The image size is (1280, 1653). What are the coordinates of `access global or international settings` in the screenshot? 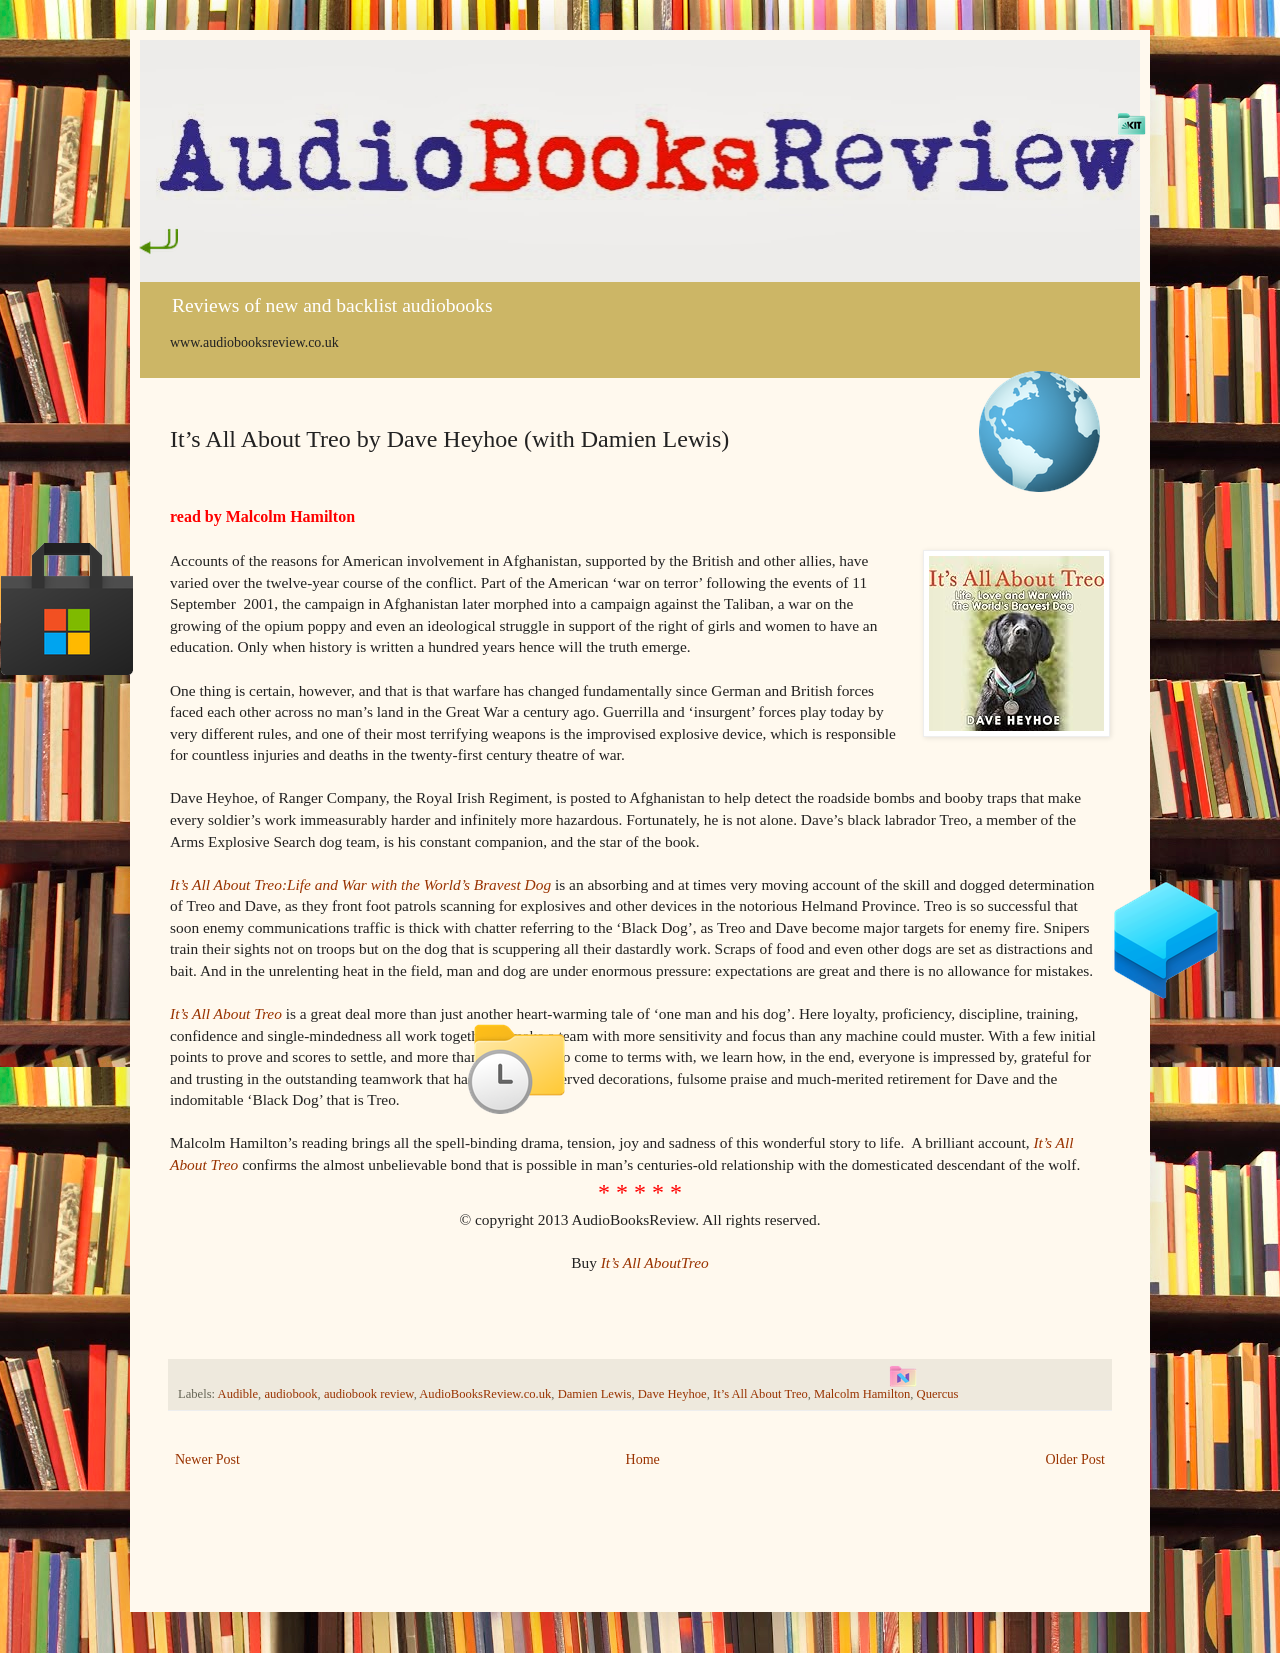 It's located at (1039, 431).